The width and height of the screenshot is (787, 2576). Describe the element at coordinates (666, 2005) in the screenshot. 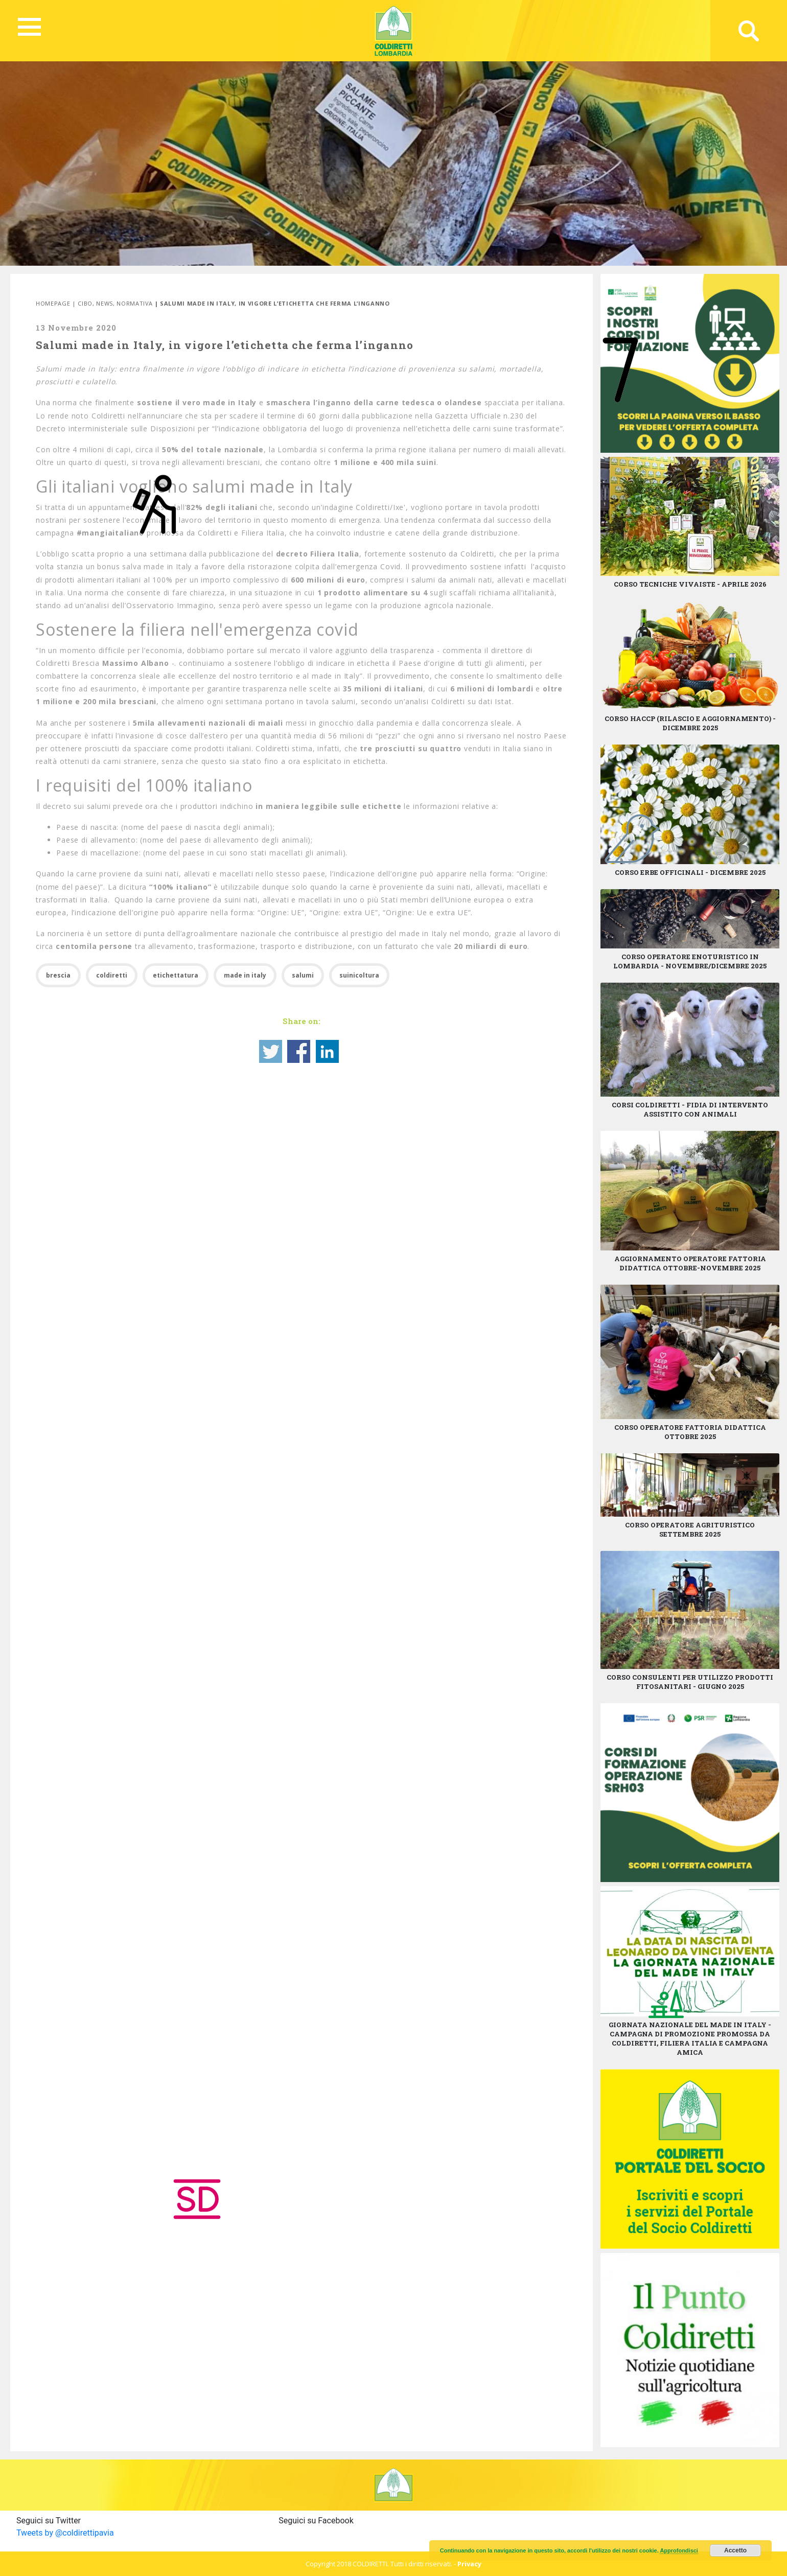

I see `view nearby parks or green spaces` at that location.